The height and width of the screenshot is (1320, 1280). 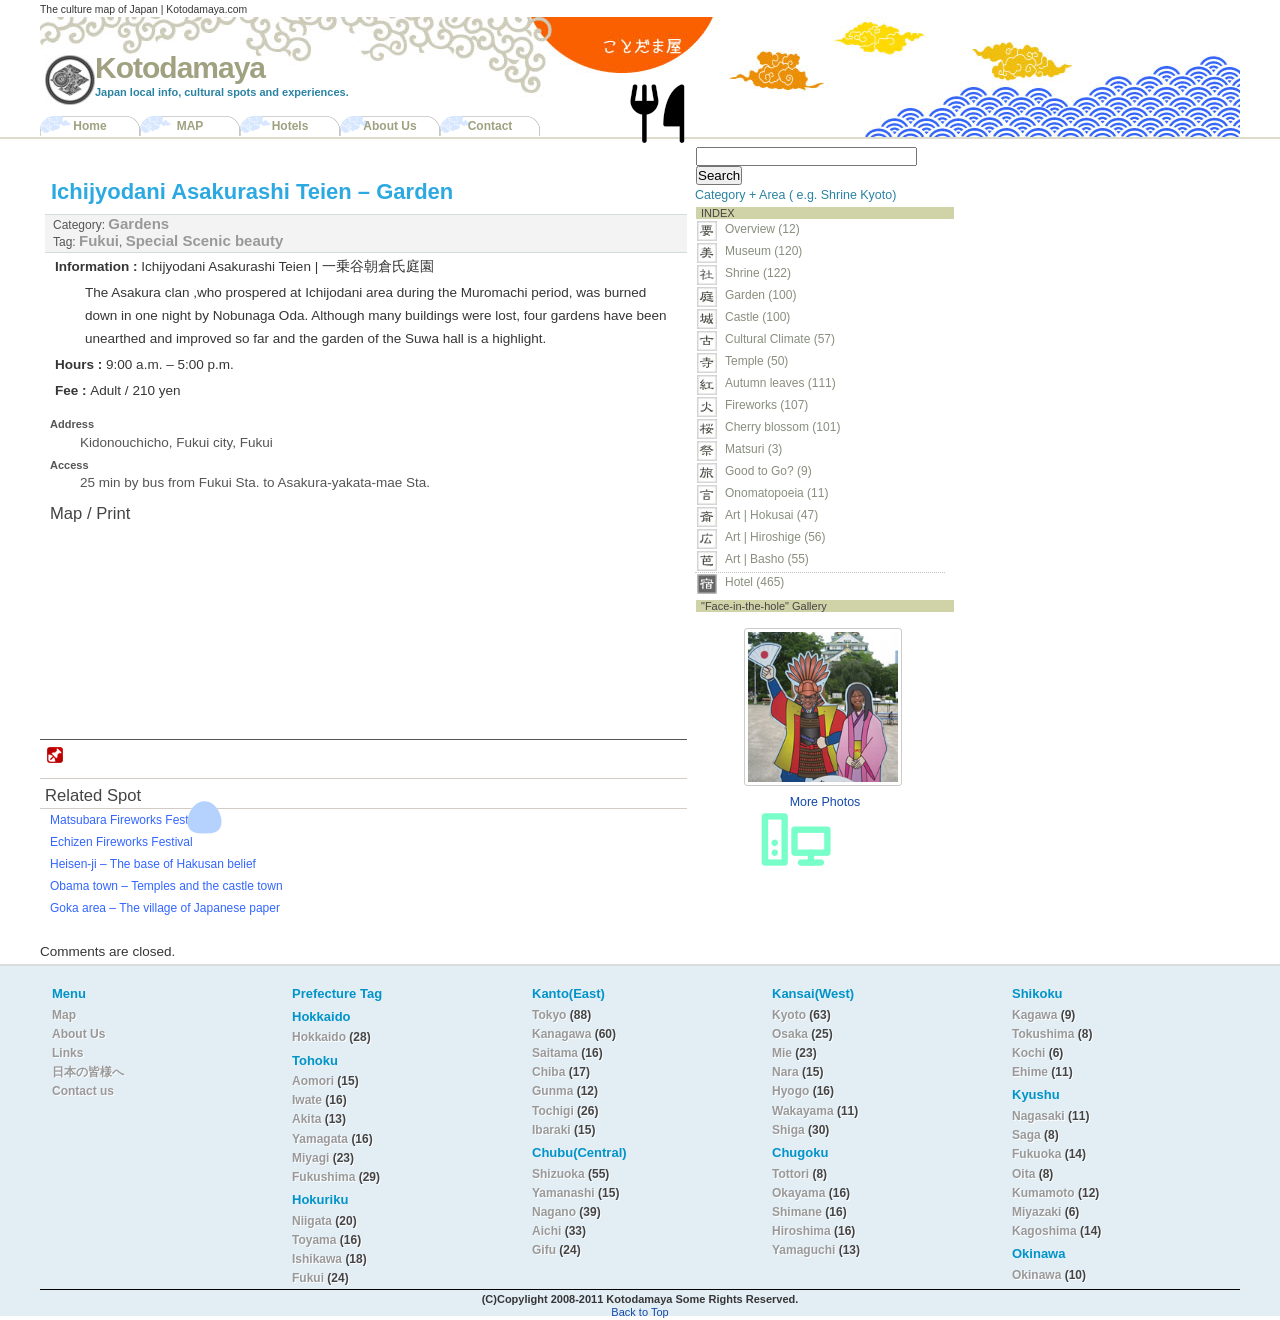 What do you see at coordinates (658, 112) in the screenshot?
I see `access food and dining options` at bounding box center [658, 112].